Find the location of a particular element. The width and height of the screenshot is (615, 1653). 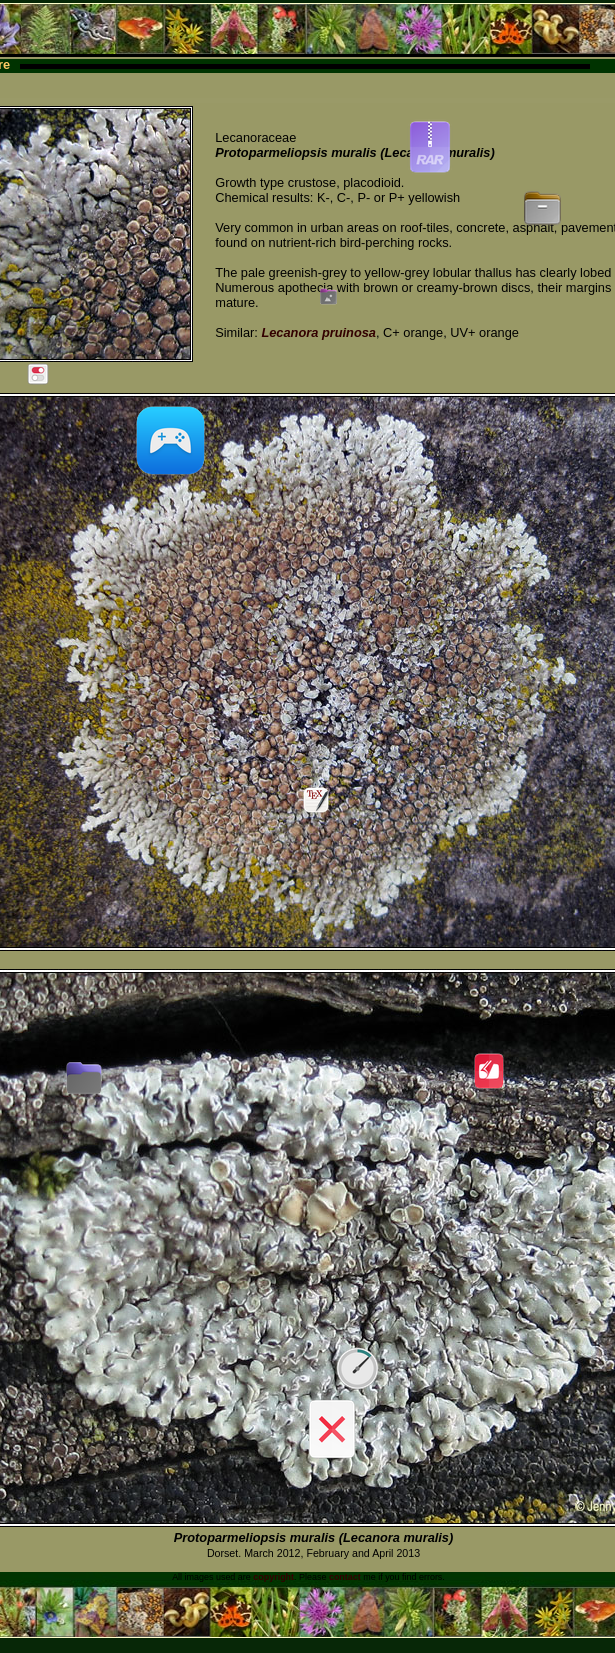

open your pictures folder is located at coordinates (328, 296).